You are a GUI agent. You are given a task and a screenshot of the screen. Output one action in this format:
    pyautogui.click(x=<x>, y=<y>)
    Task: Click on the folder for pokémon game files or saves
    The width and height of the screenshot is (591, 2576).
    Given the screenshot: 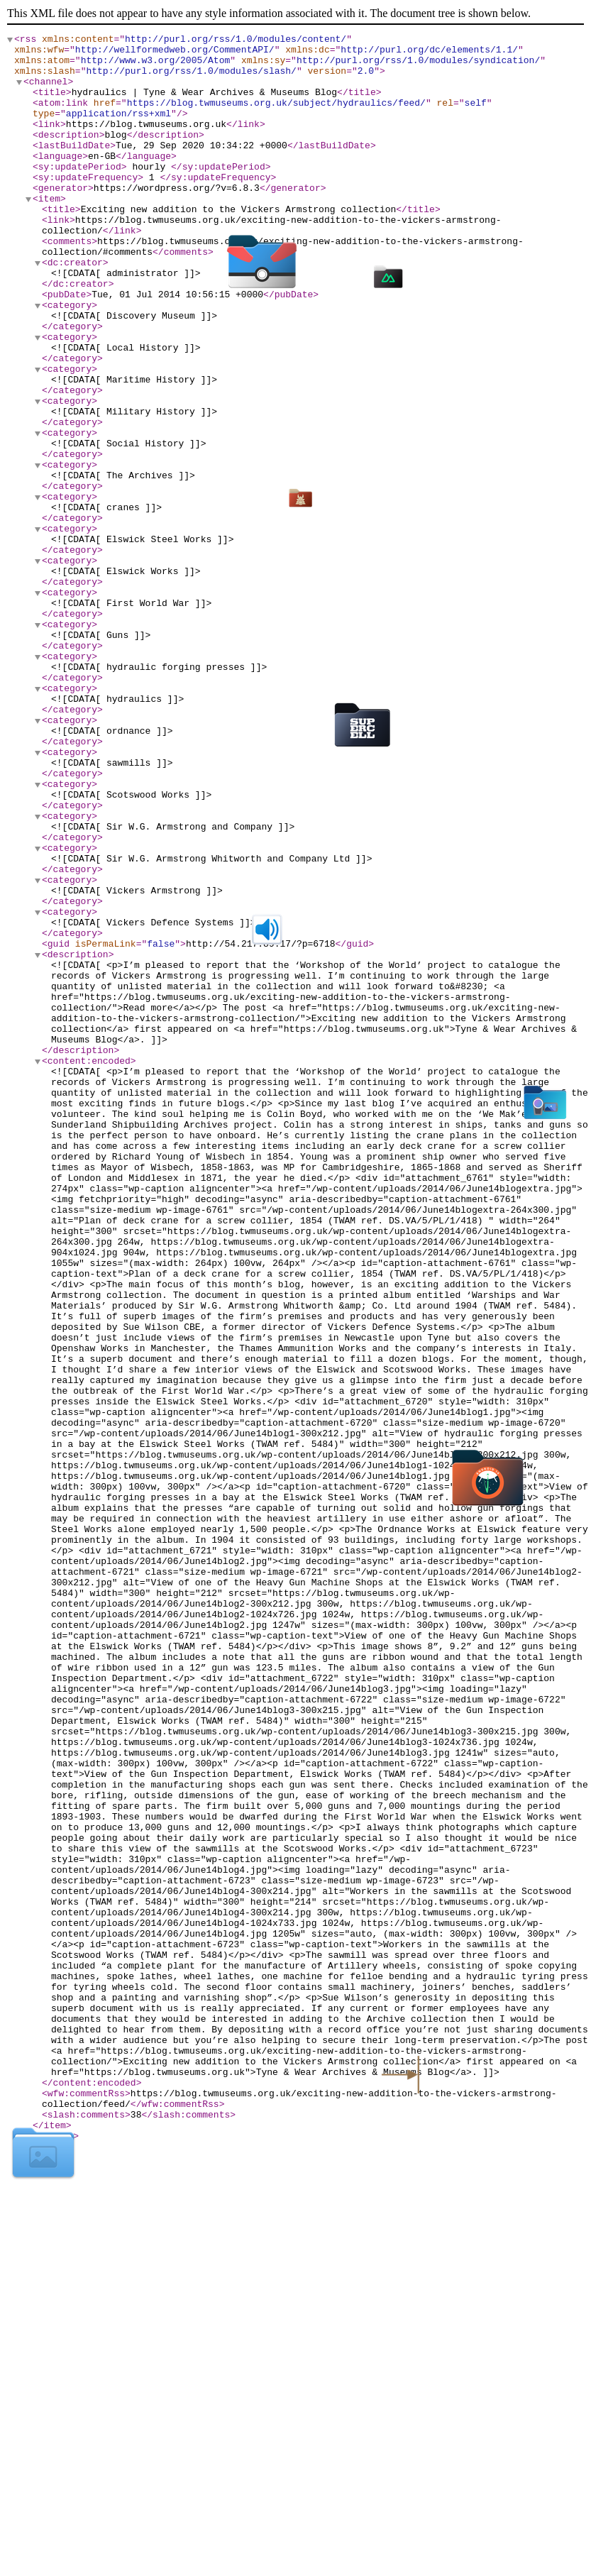 What is the action you would take?
    pyautogui.click(x=262, y=263)
    